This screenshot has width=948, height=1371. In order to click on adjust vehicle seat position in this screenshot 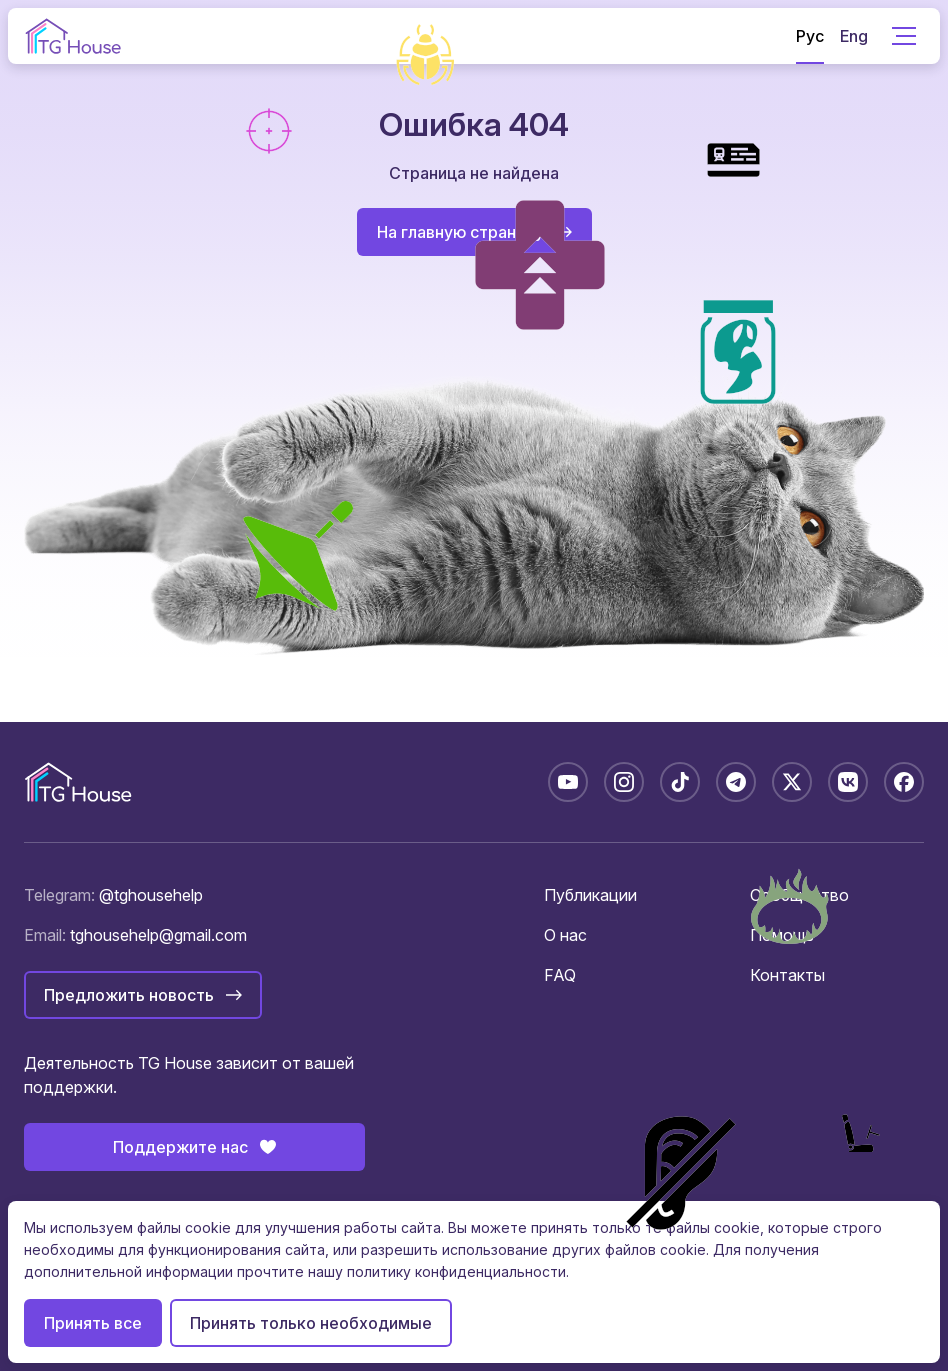, I will do `click(860, 1133)`.